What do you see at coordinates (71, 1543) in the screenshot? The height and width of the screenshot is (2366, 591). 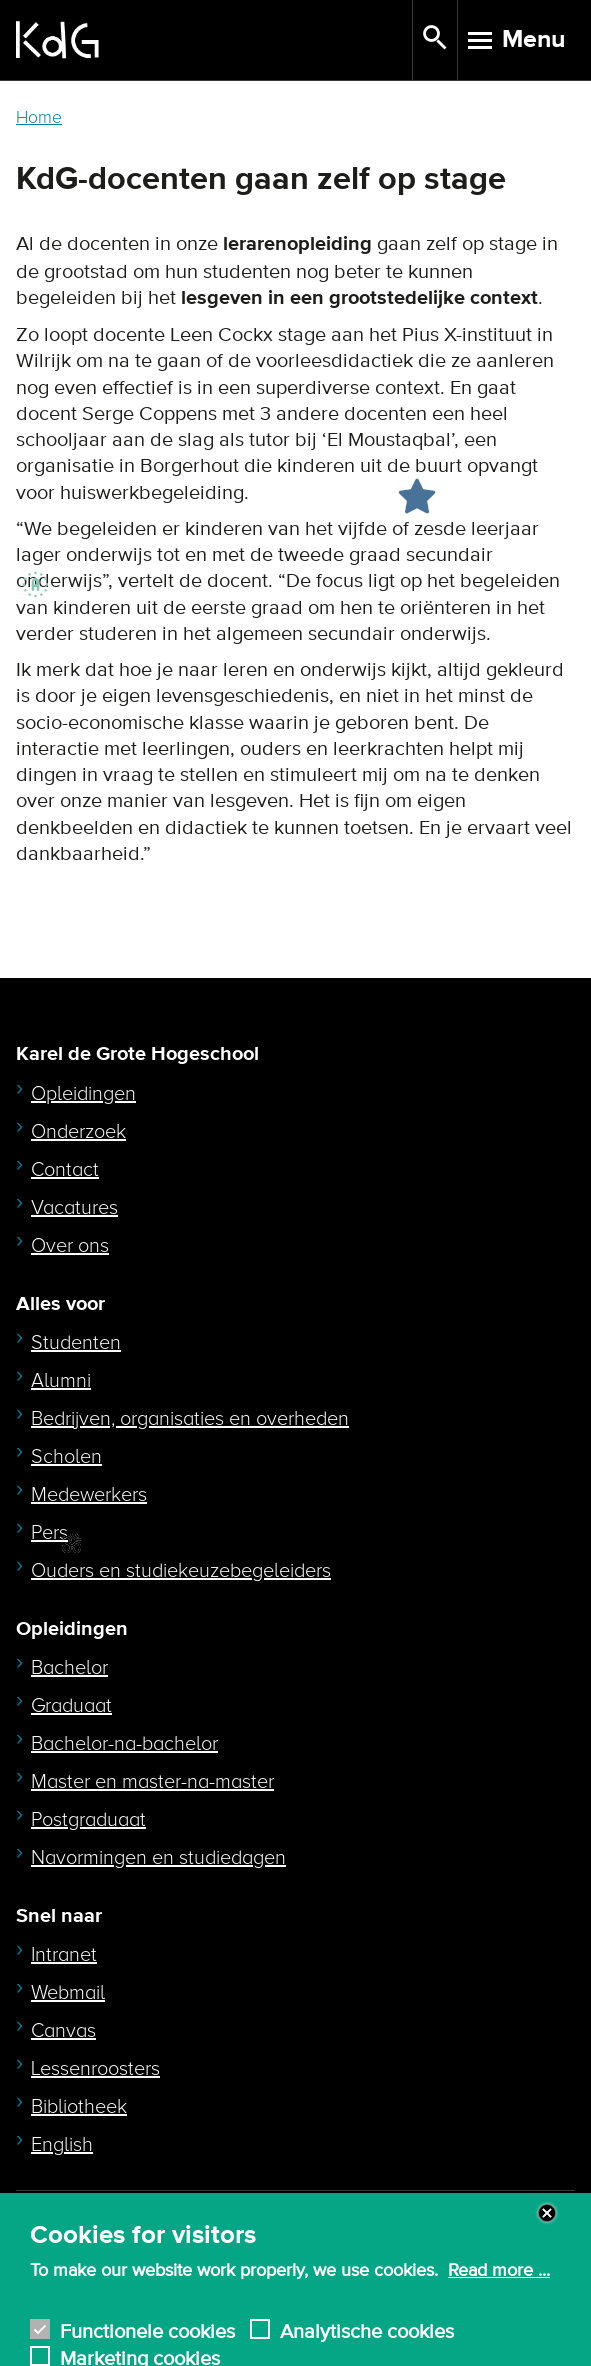 I see `indicates hinduism or hindu-related content` at bounding box center [71, 1543].